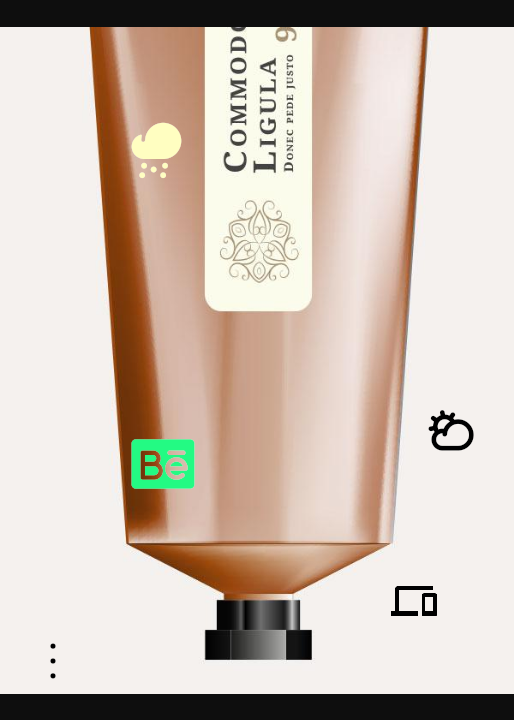 Image resolution: width=514 pixels, height=720 pixels. I want to click on open more options menu, so click(53, 661).